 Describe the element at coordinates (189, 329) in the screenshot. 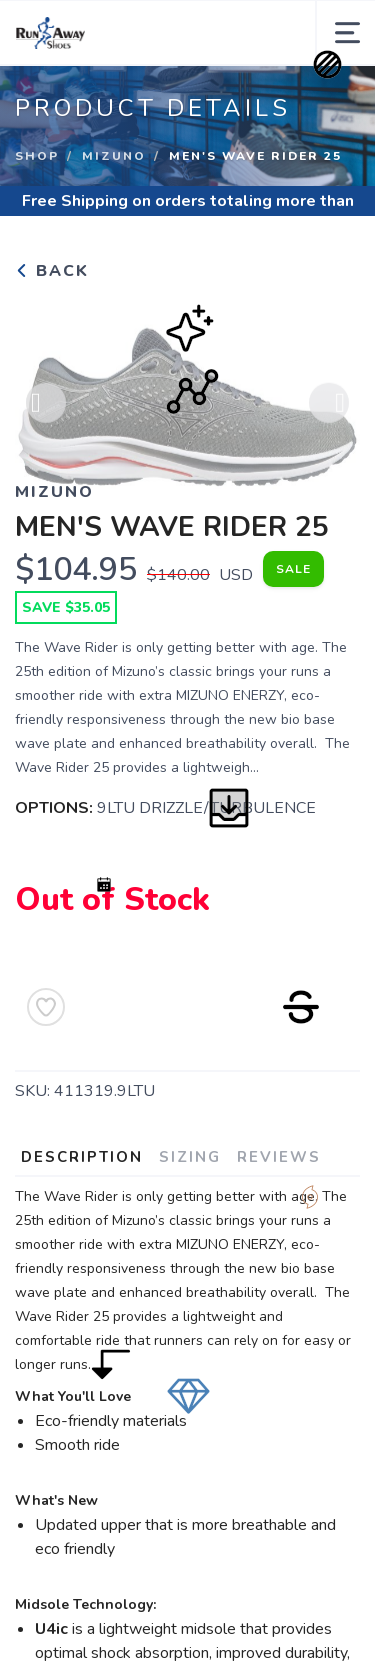

I see `indicates AI-generated or enhanced content` at that location.